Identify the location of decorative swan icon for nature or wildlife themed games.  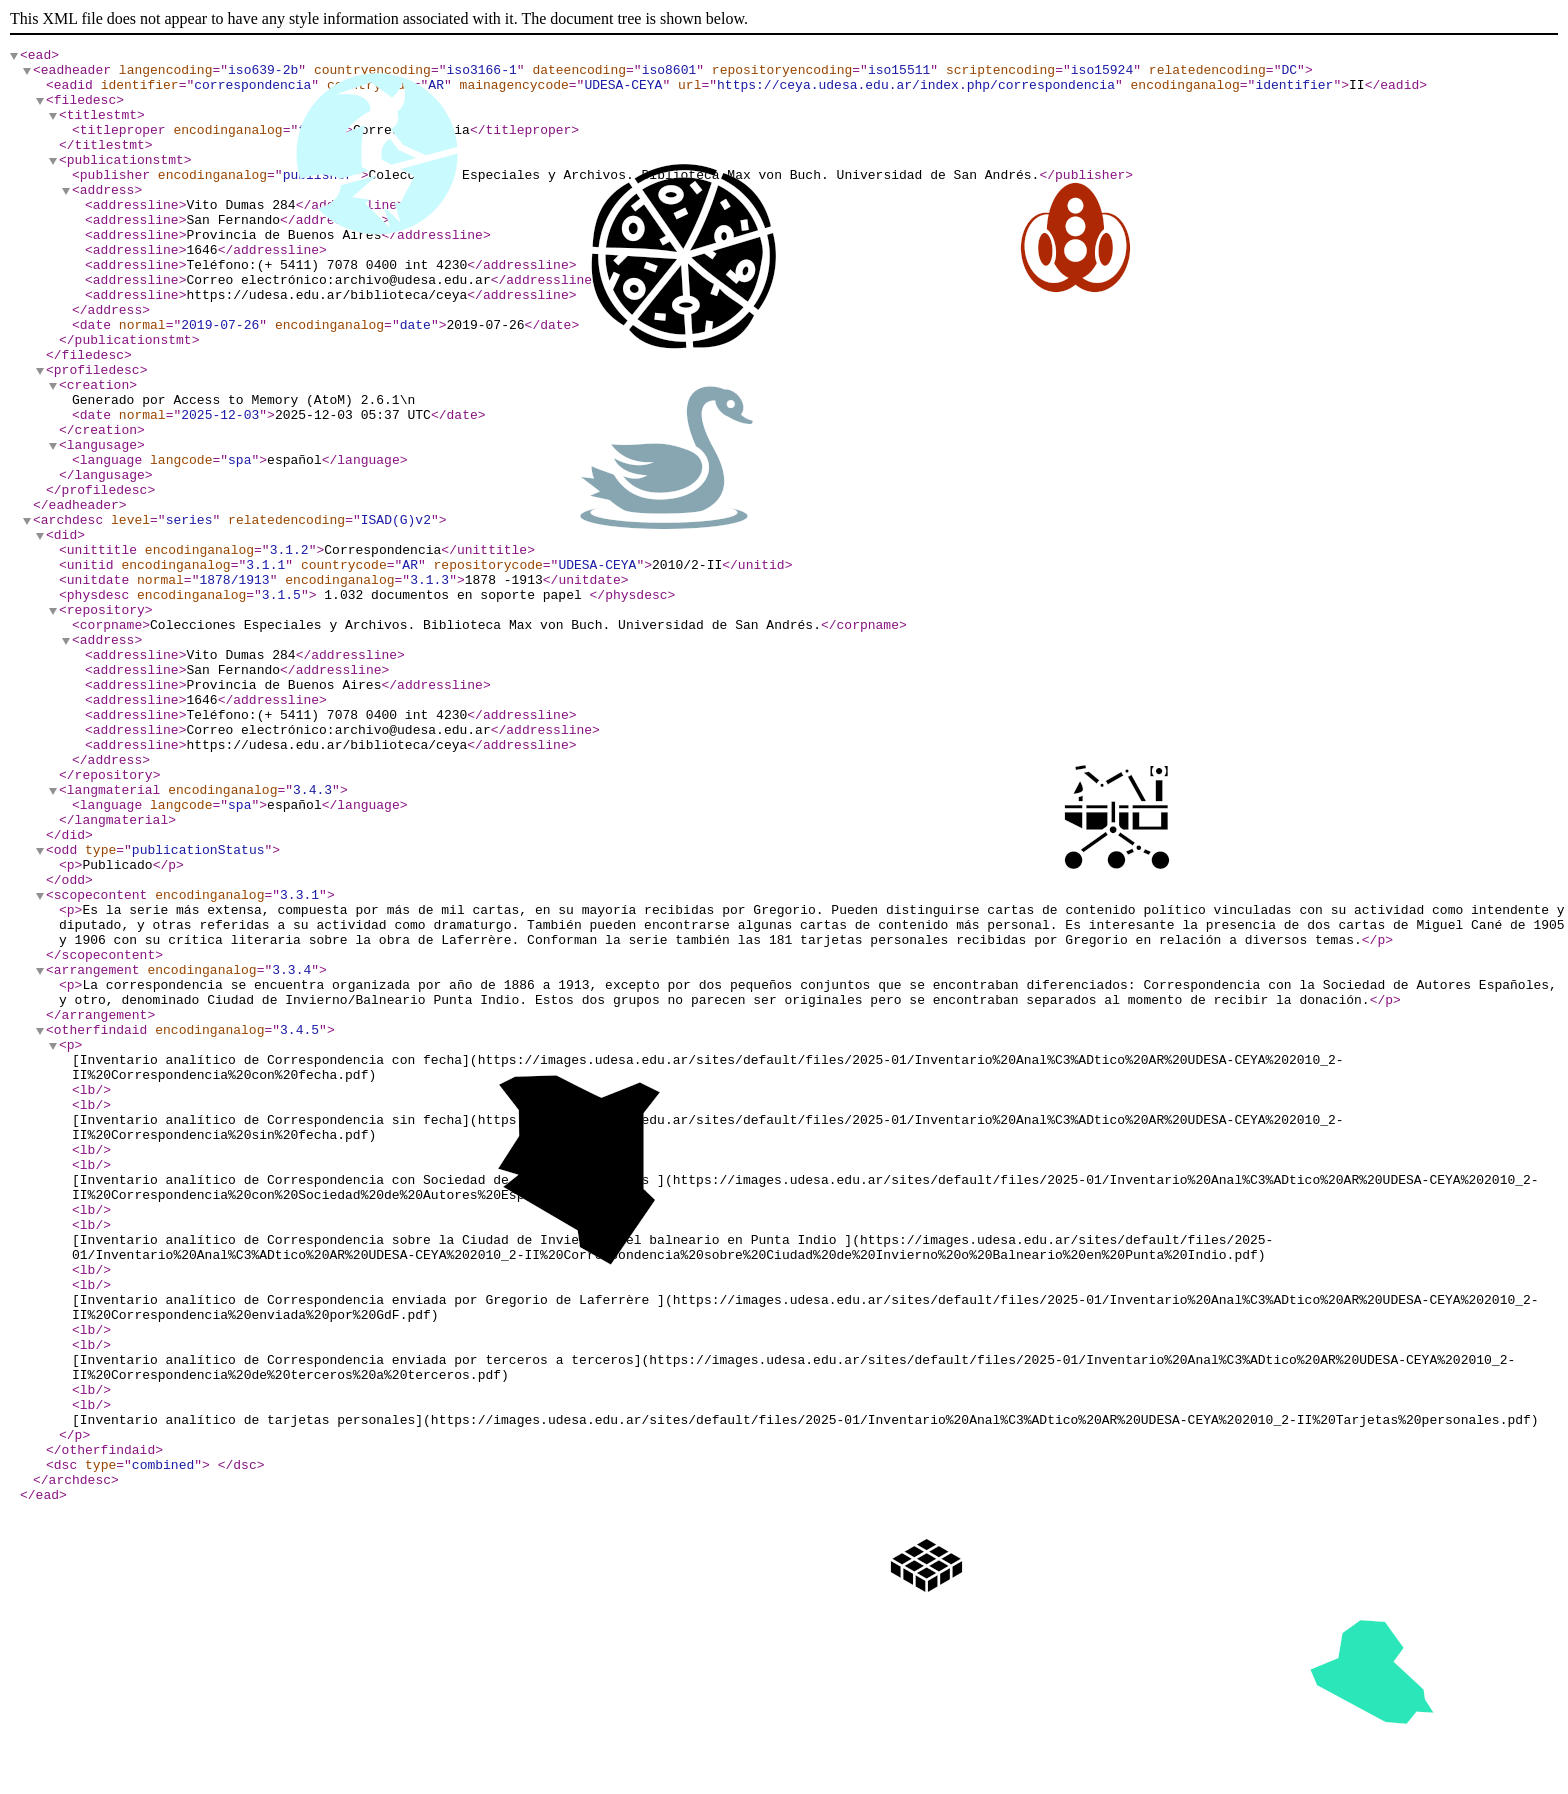
(667, 463).